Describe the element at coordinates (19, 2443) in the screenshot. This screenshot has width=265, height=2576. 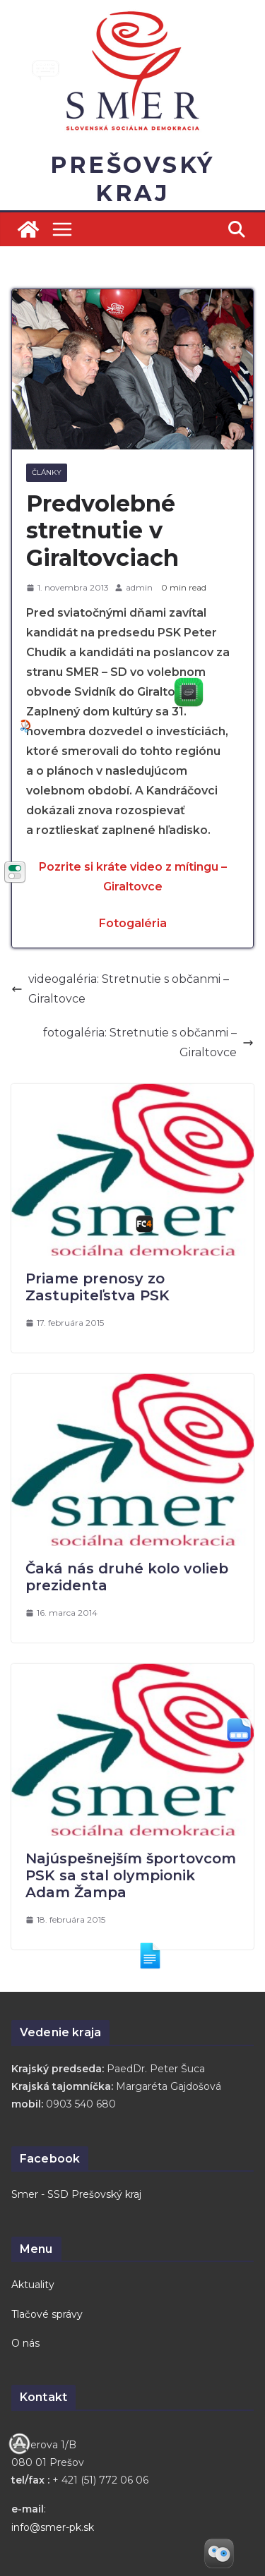
I see `check for available system updates` at that location.